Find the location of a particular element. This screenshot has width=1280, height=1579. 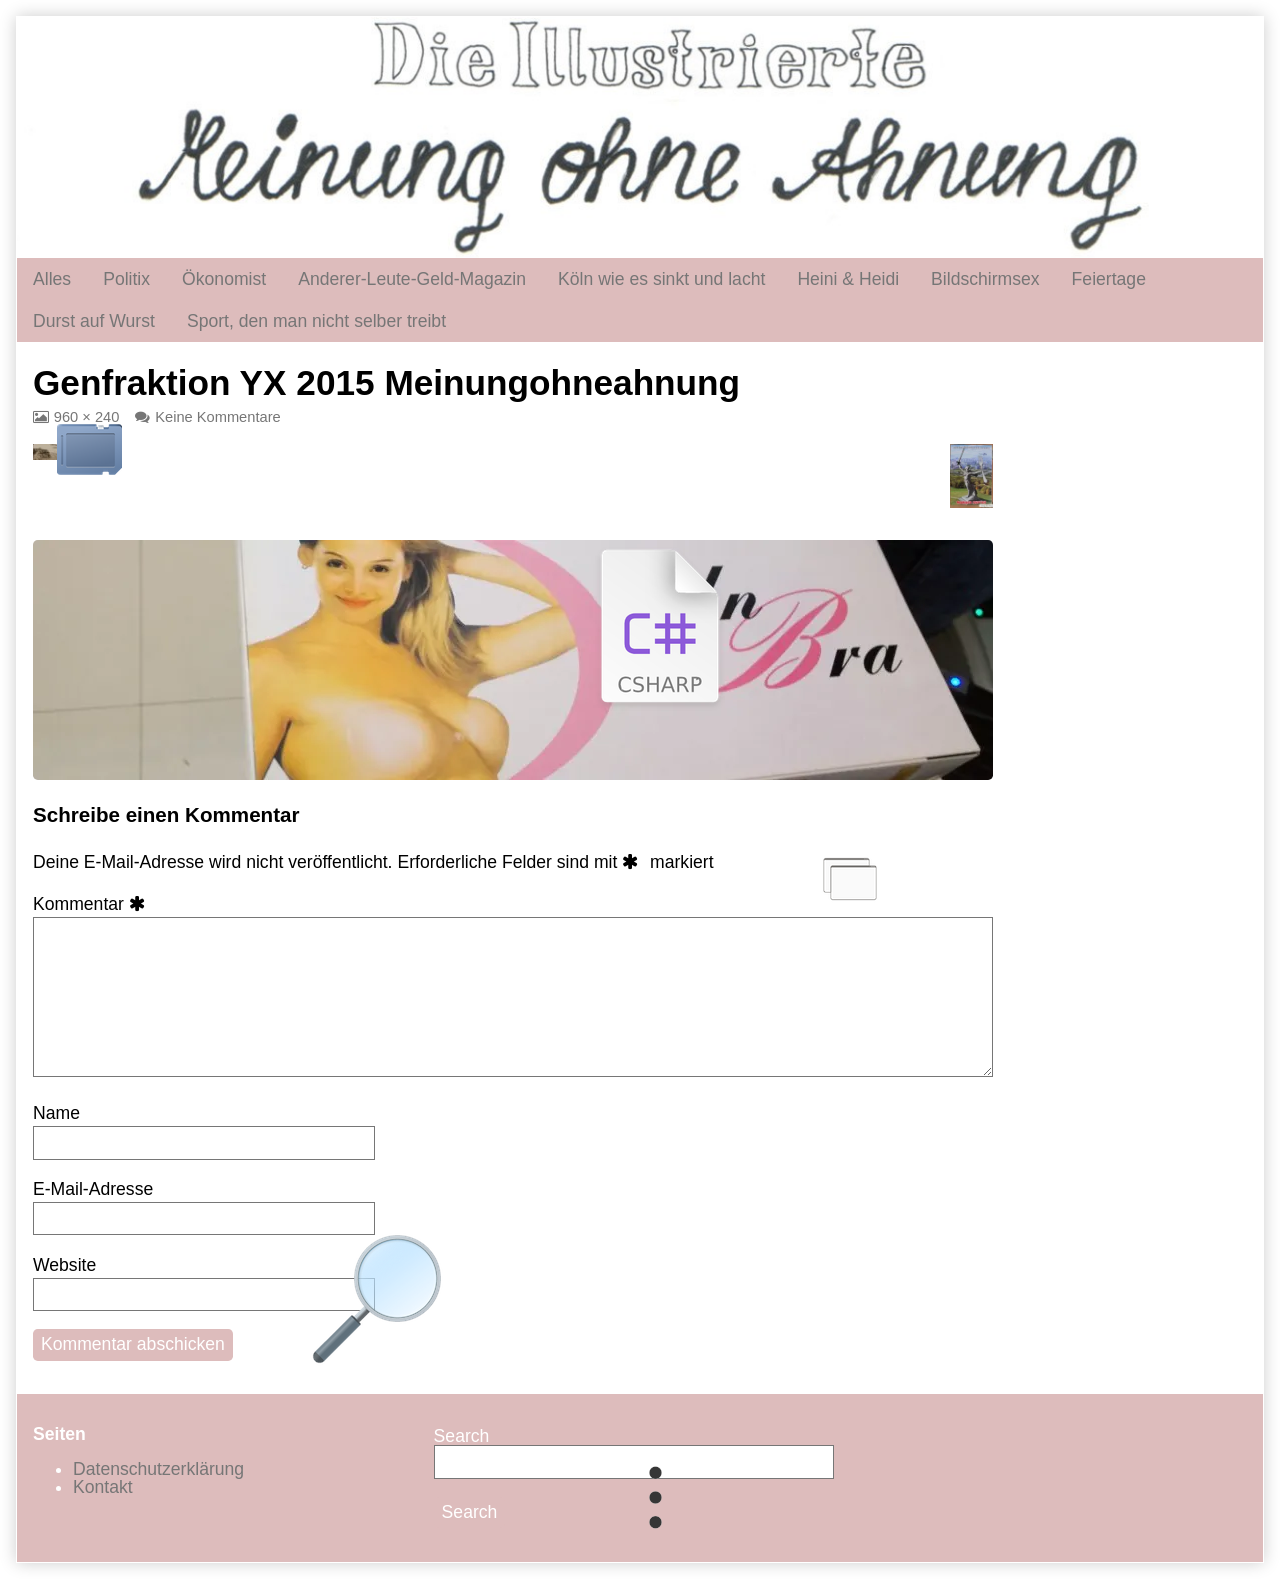

access more options or settings is located at coordinates (655, 1497).